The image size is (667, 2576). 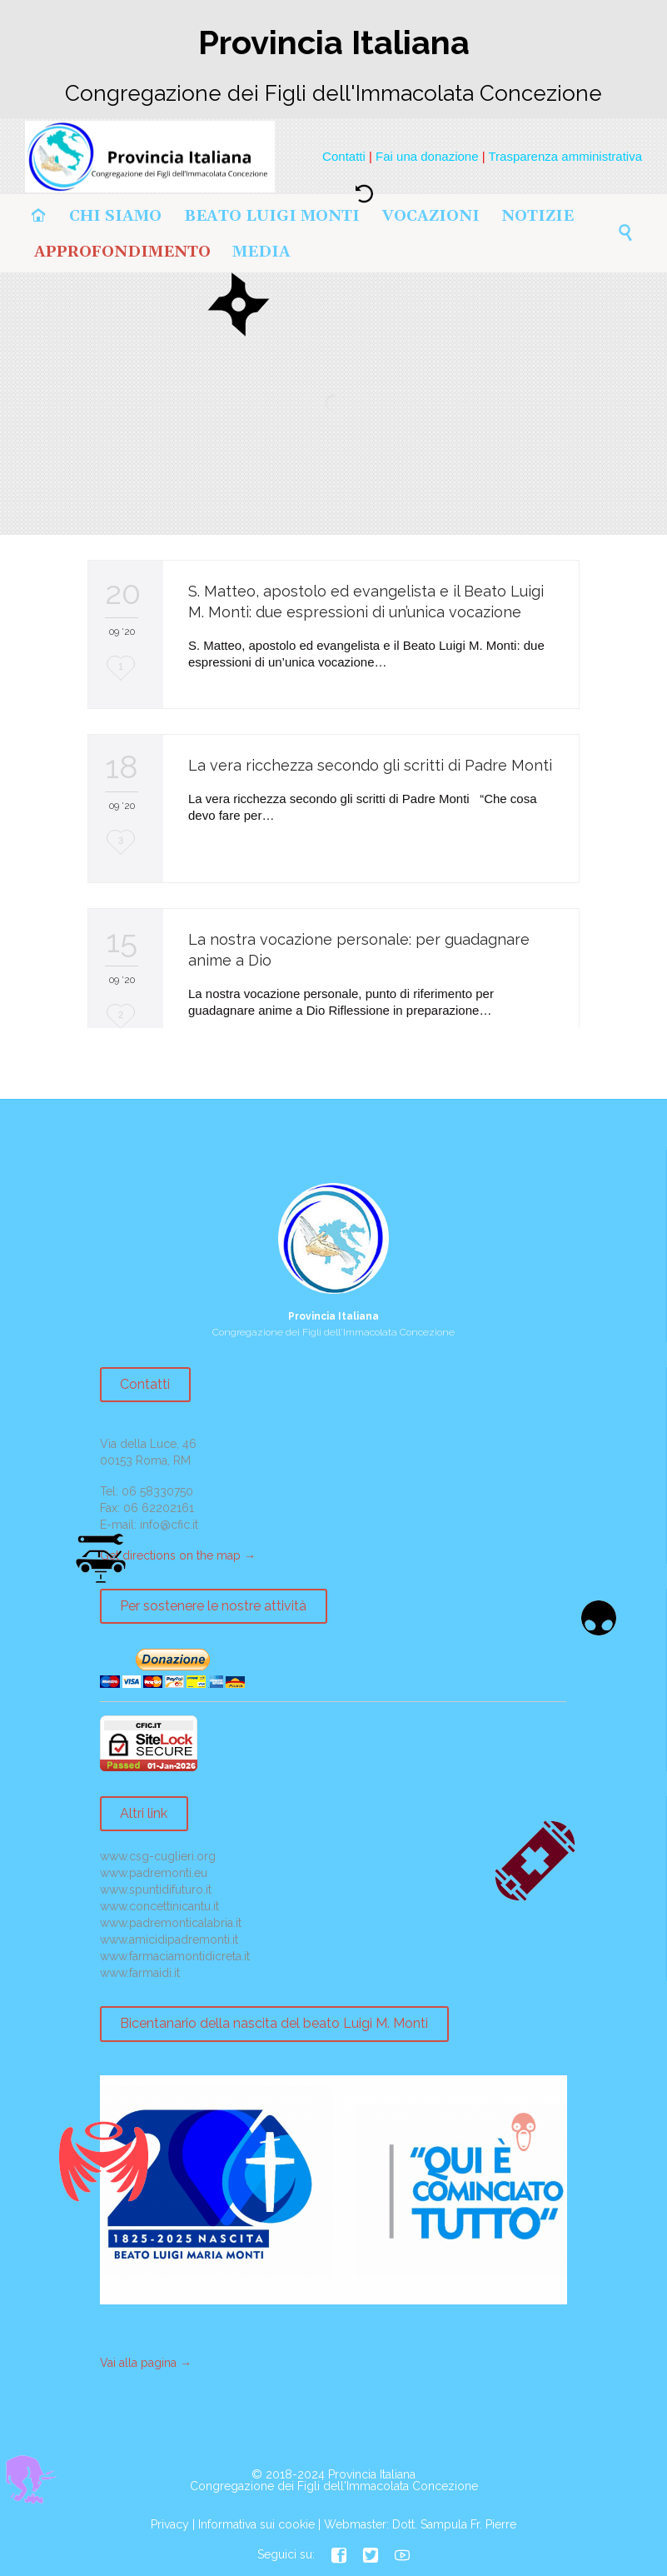 I want to click on indicates a horror or terror game genre, so click(x=524, y=2132).